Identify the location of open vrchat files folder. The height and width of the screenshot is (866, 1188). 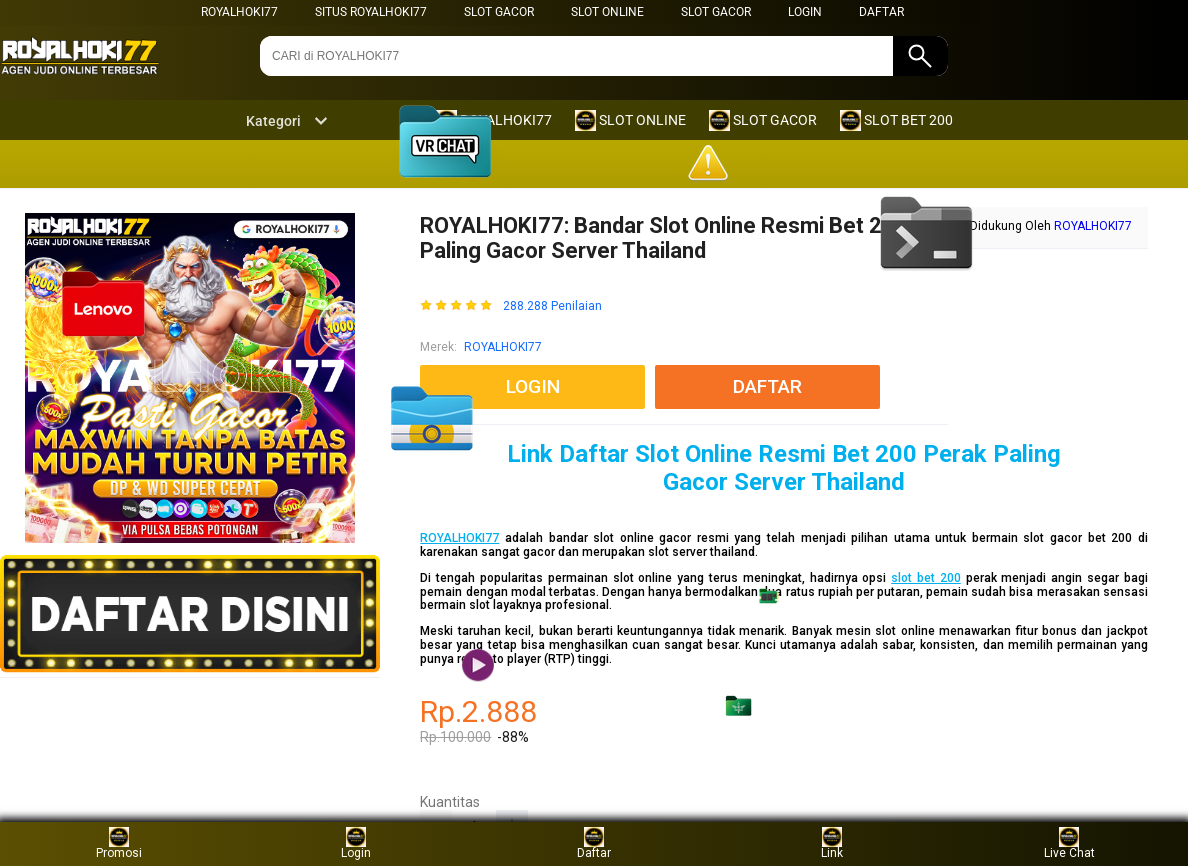
(445, 144).